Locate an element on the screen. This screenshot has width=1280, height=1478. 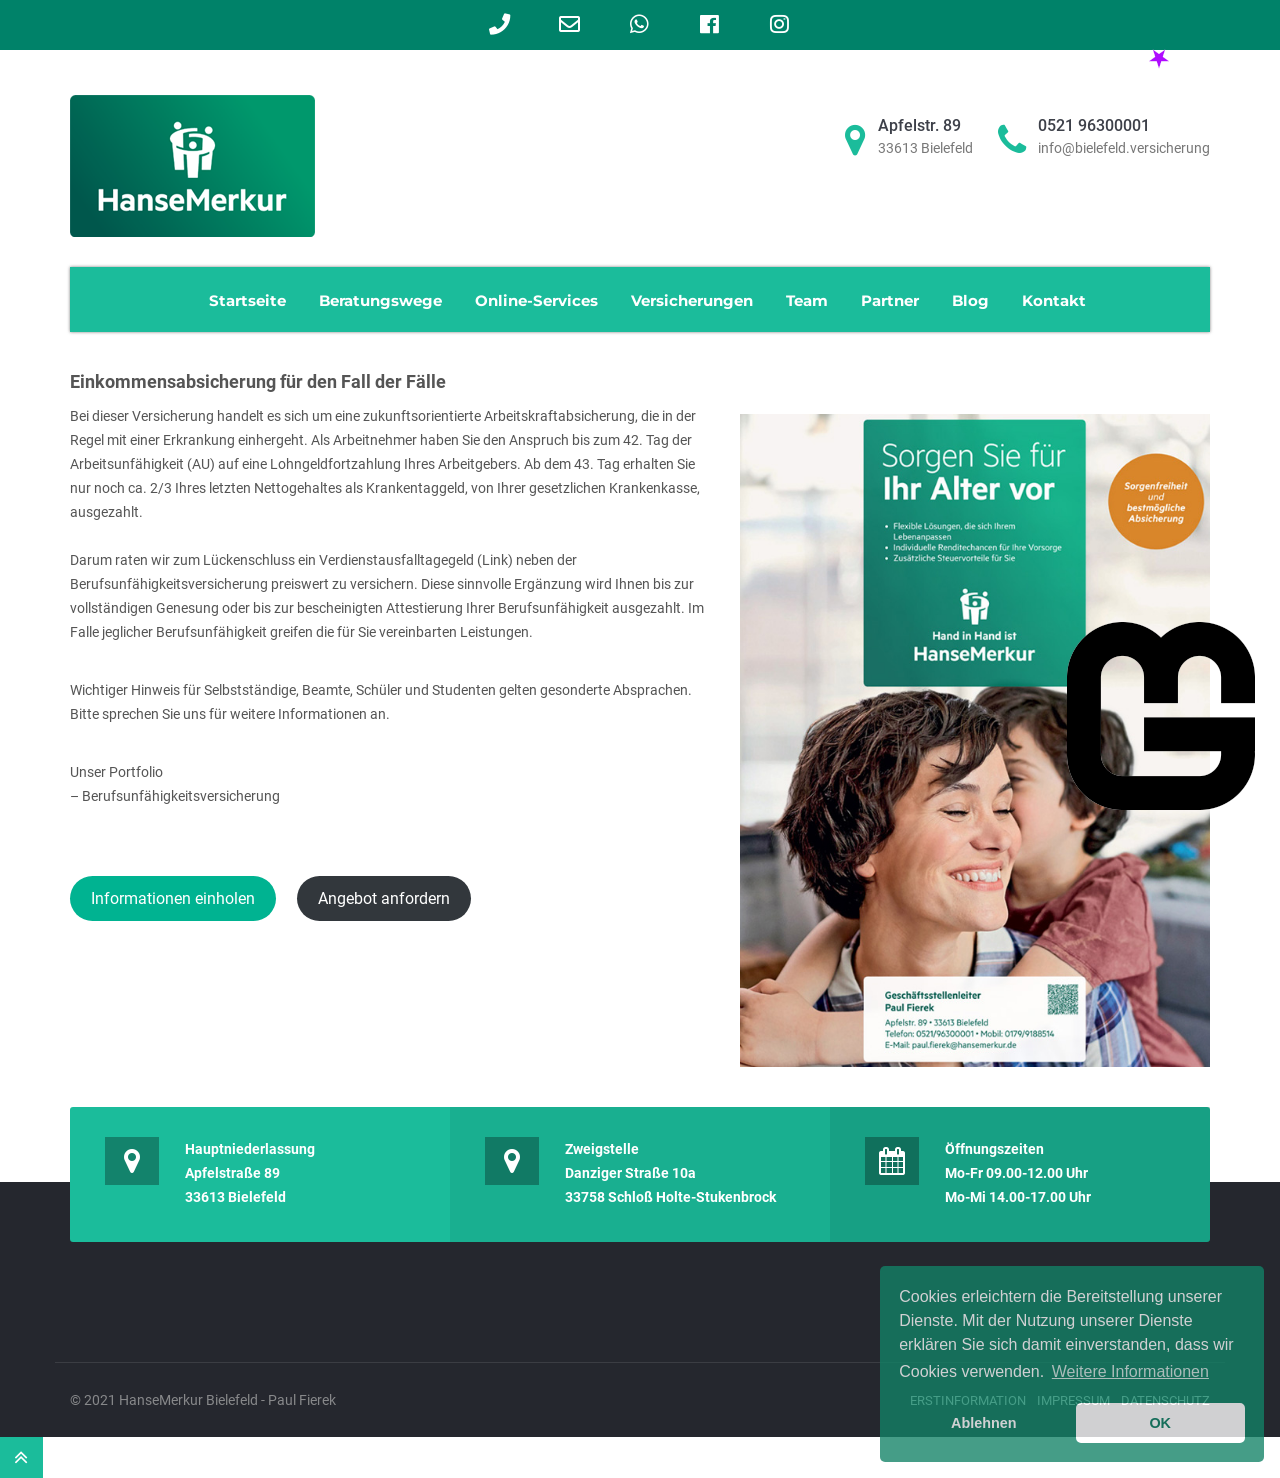
MonoGame framework logo is located at coordinates (1161, 716).